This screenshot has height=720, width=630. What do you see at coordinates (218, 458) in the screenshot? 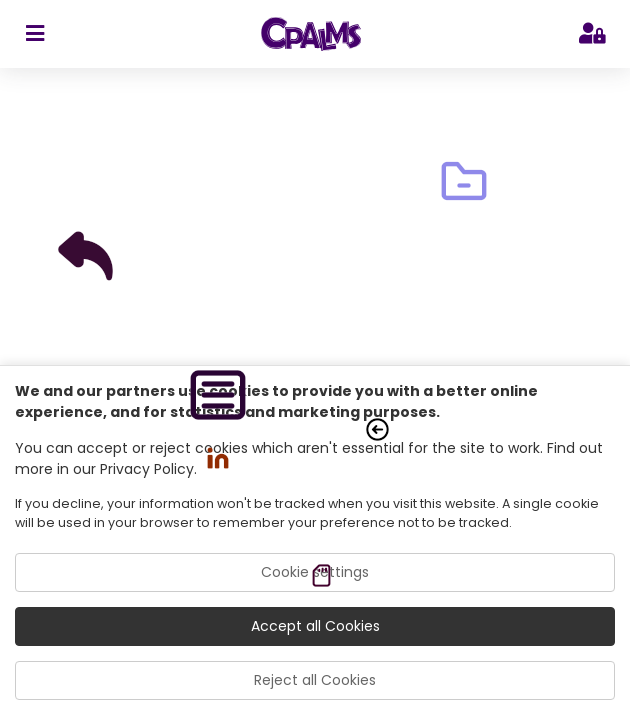
I see `connect with LinkedIn profile` at bounding box center [218, 458].